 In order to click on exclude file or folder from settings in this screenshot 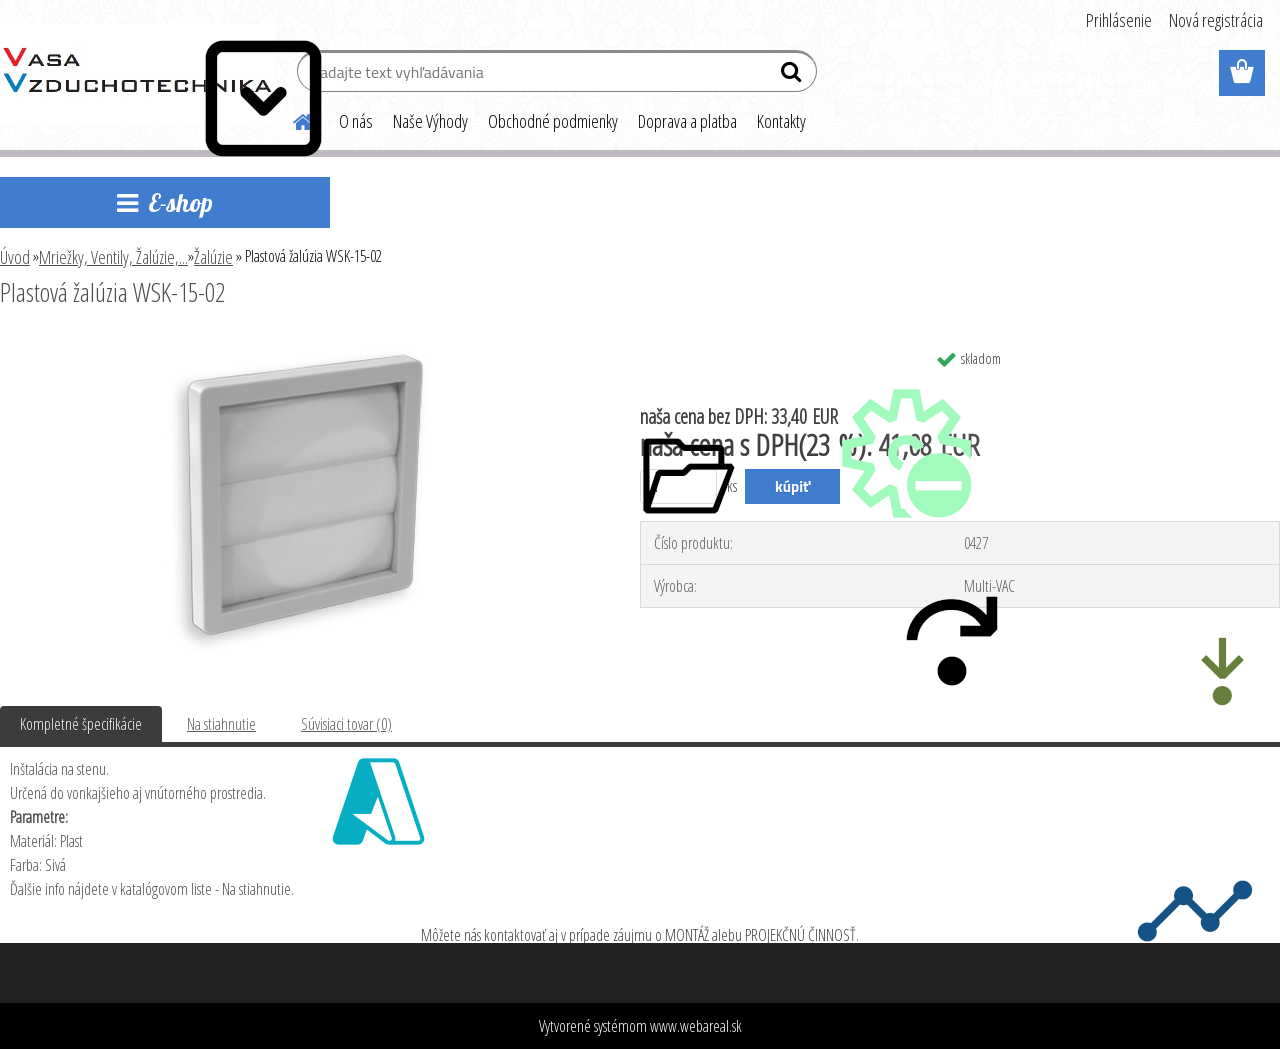, I will do `click(906, 453)`.